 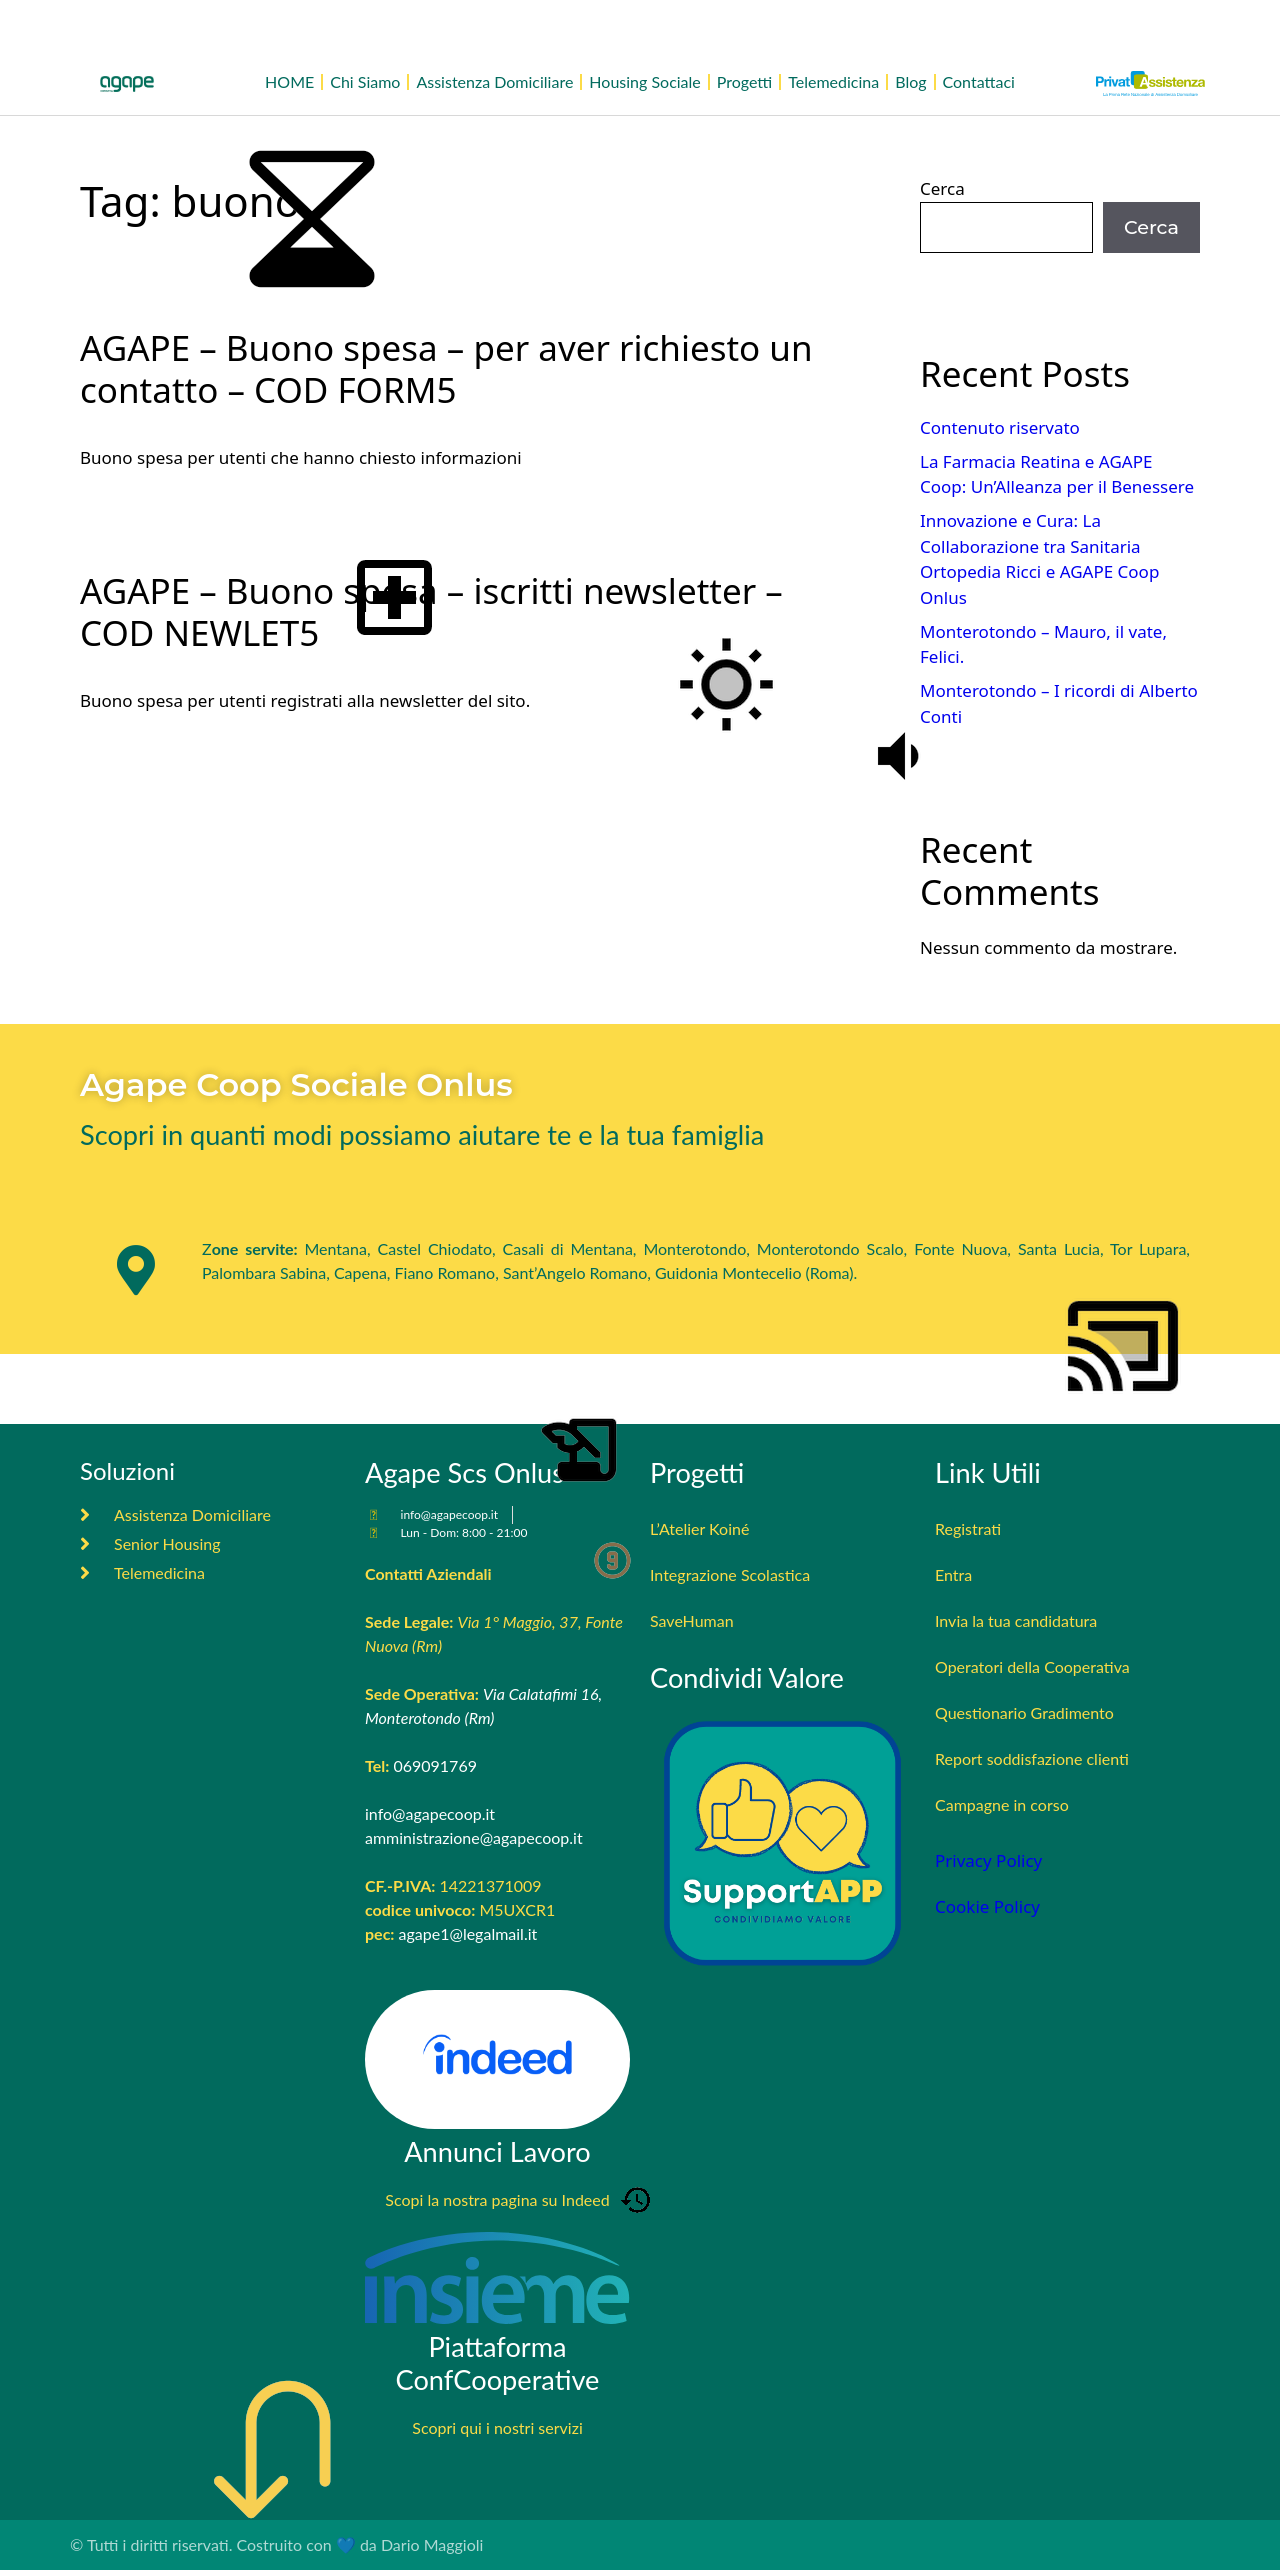 What do you see at coordinates (277, 2449) in the screenshot?
I see `undo or go back to previous state` at bounding box center [277, 2449].